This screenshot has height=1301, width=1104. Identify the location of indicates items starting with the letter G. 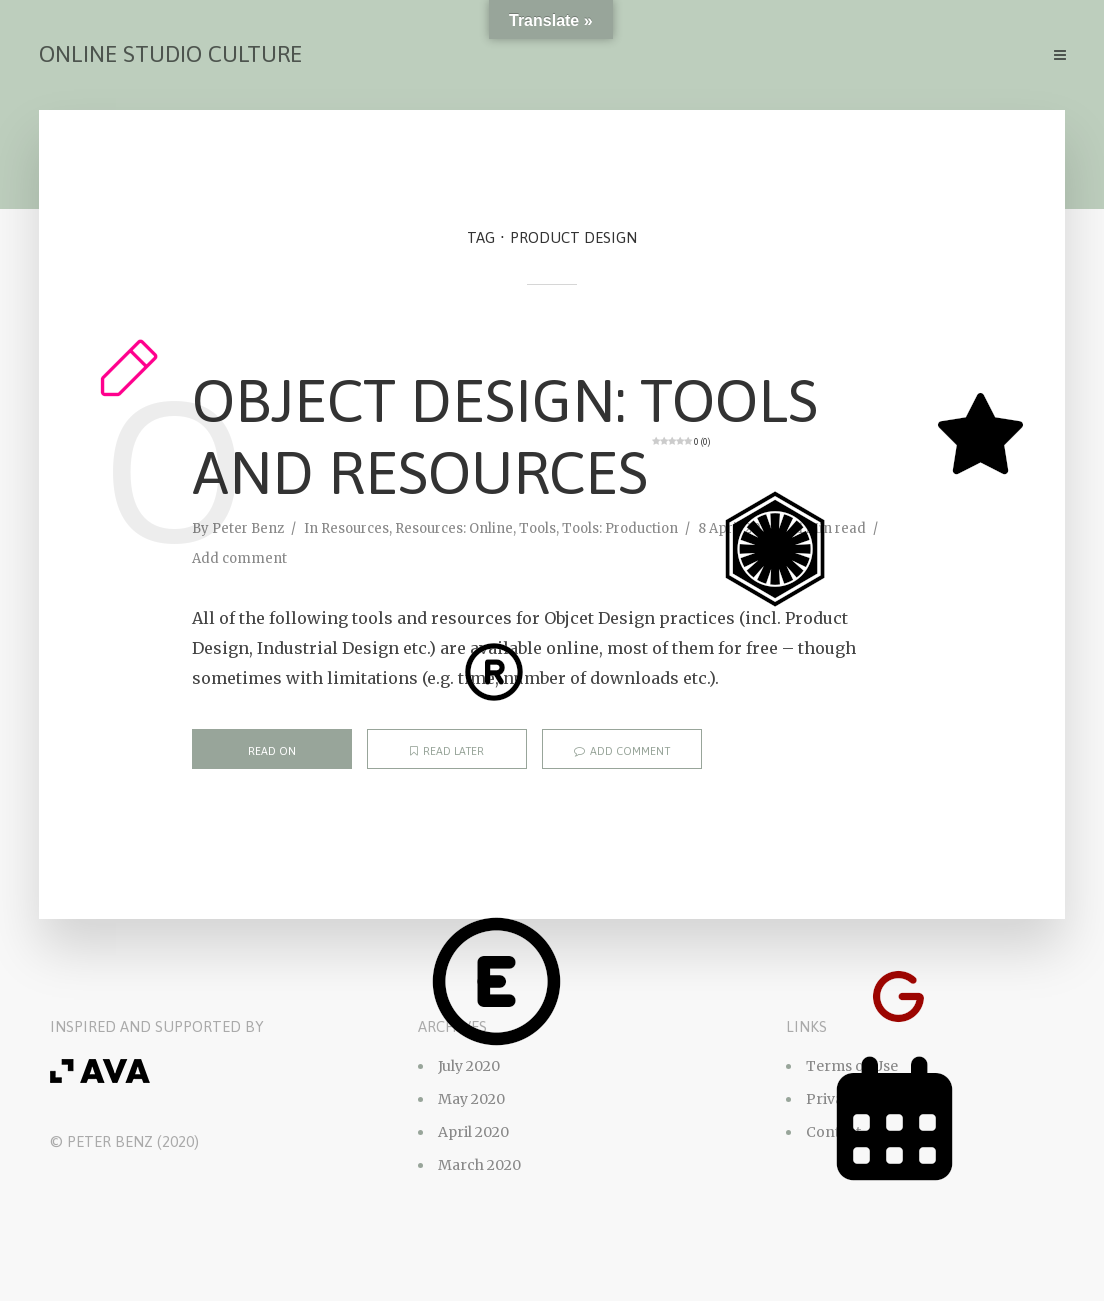
(898, 996).